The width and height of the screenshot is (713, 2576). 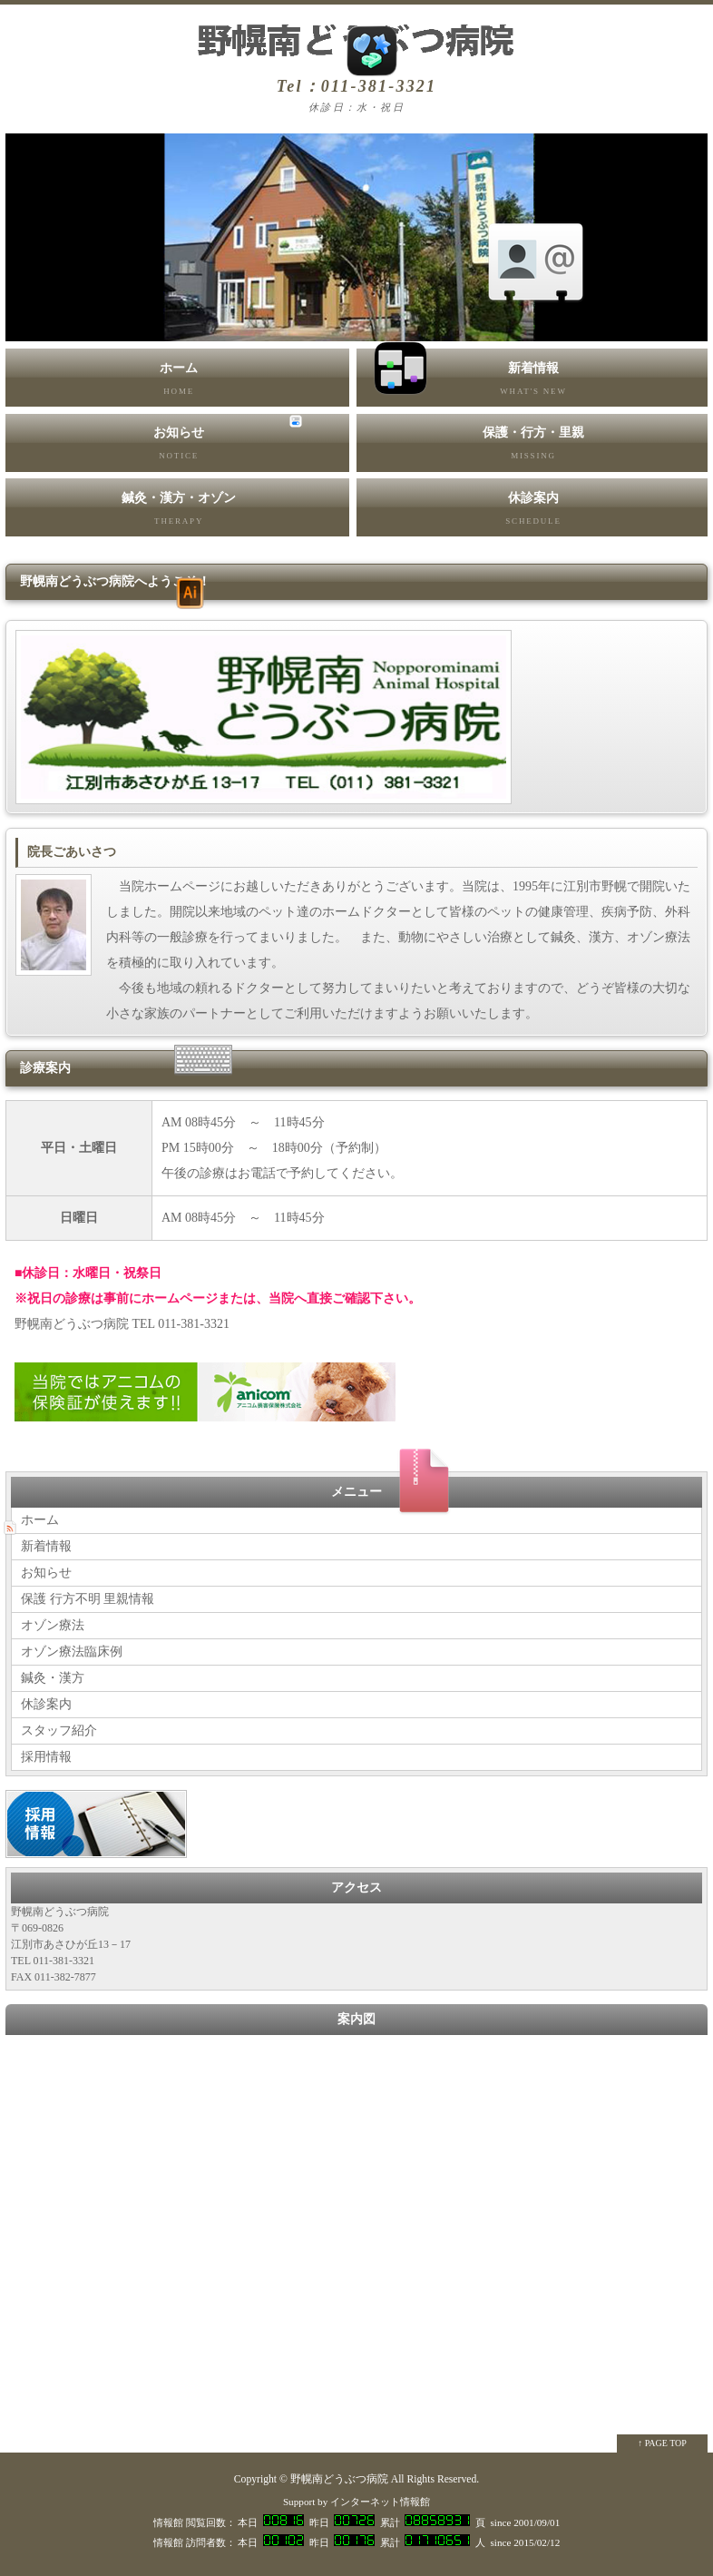 I want to click on open mission control to view all open windows, so click(x=400, y=368).